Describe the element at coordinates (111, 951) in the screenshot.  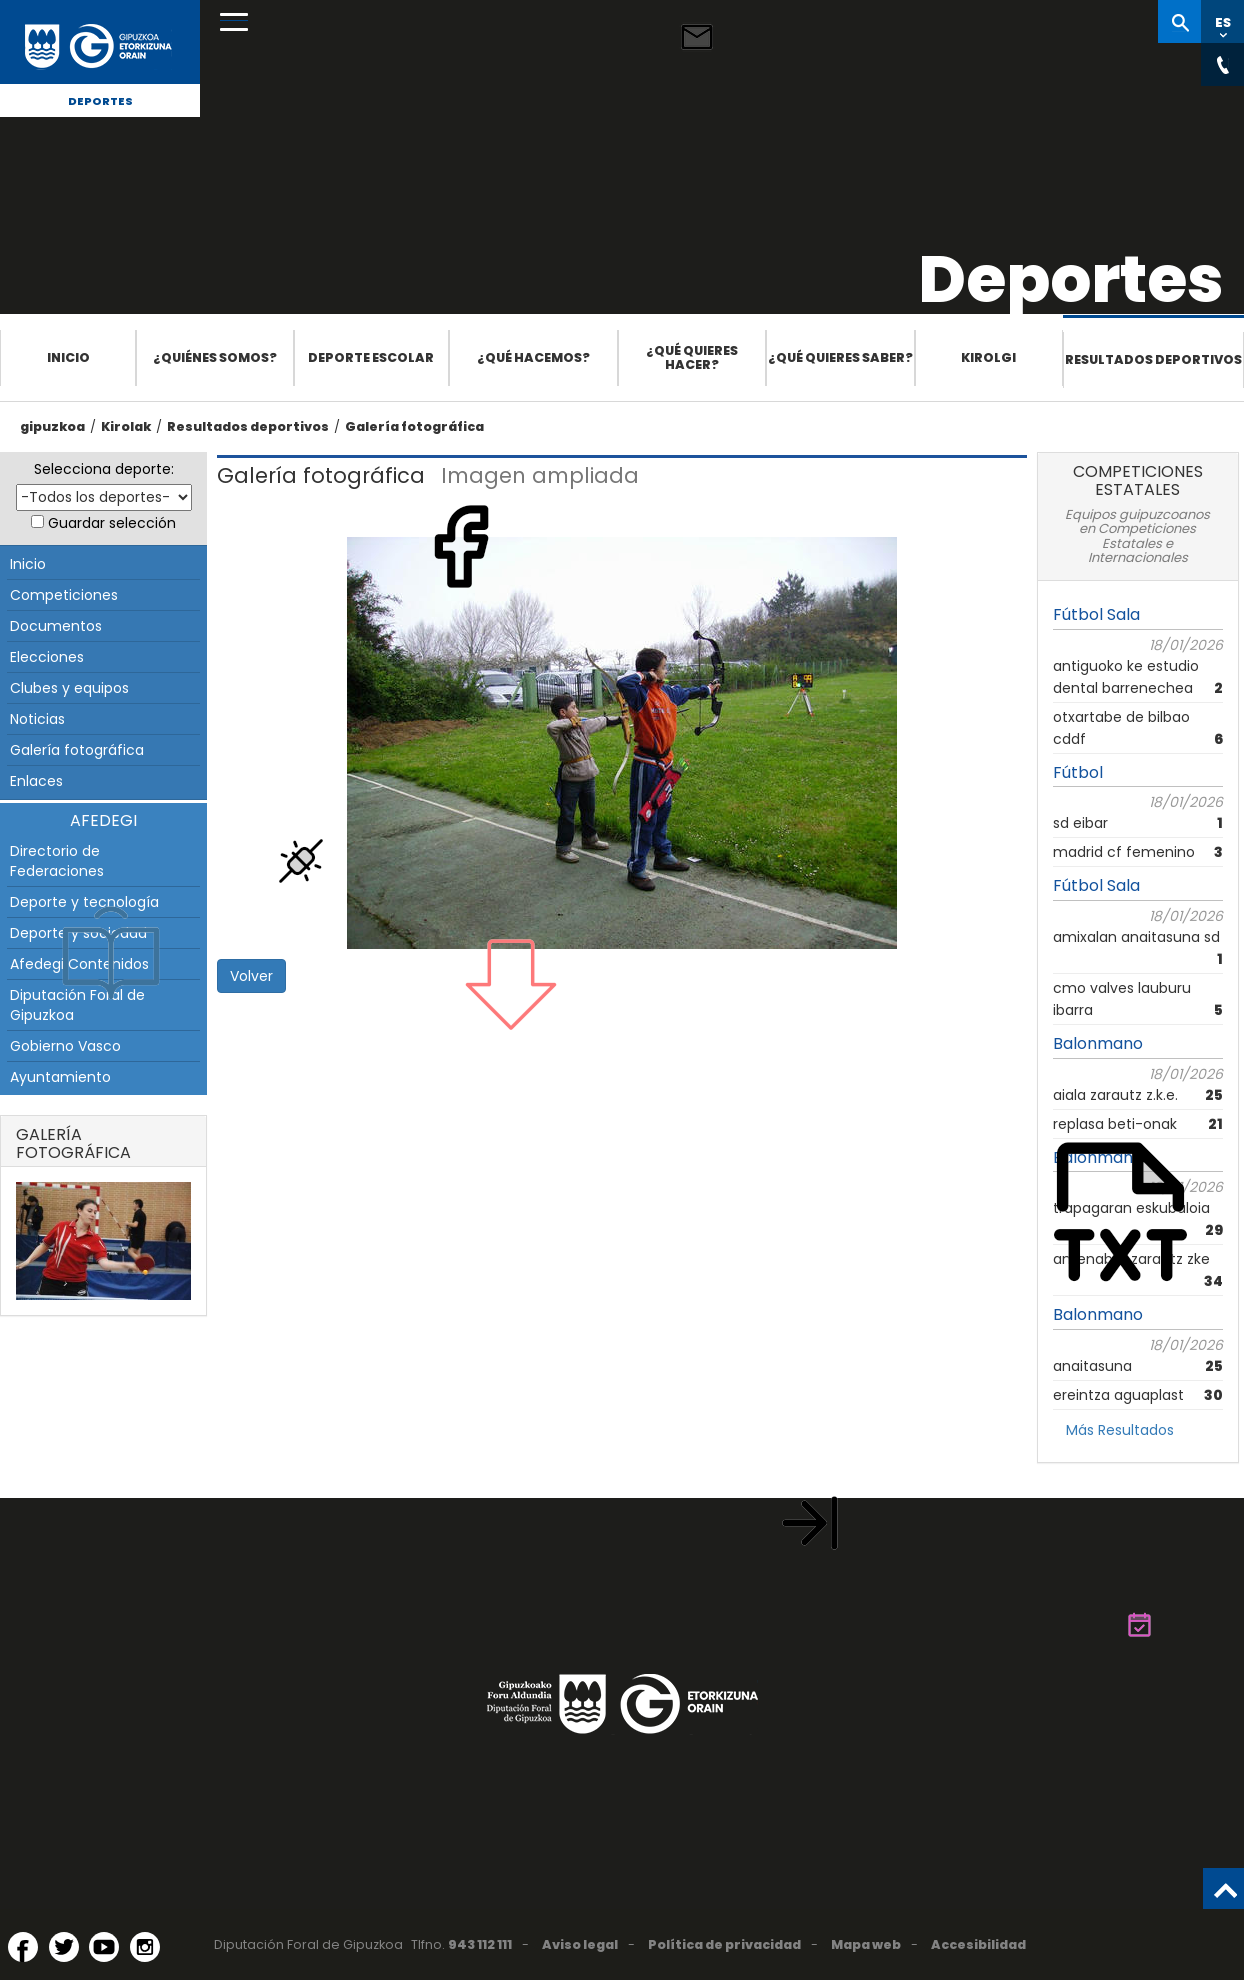
I see `view user profile or contact details` at that location.